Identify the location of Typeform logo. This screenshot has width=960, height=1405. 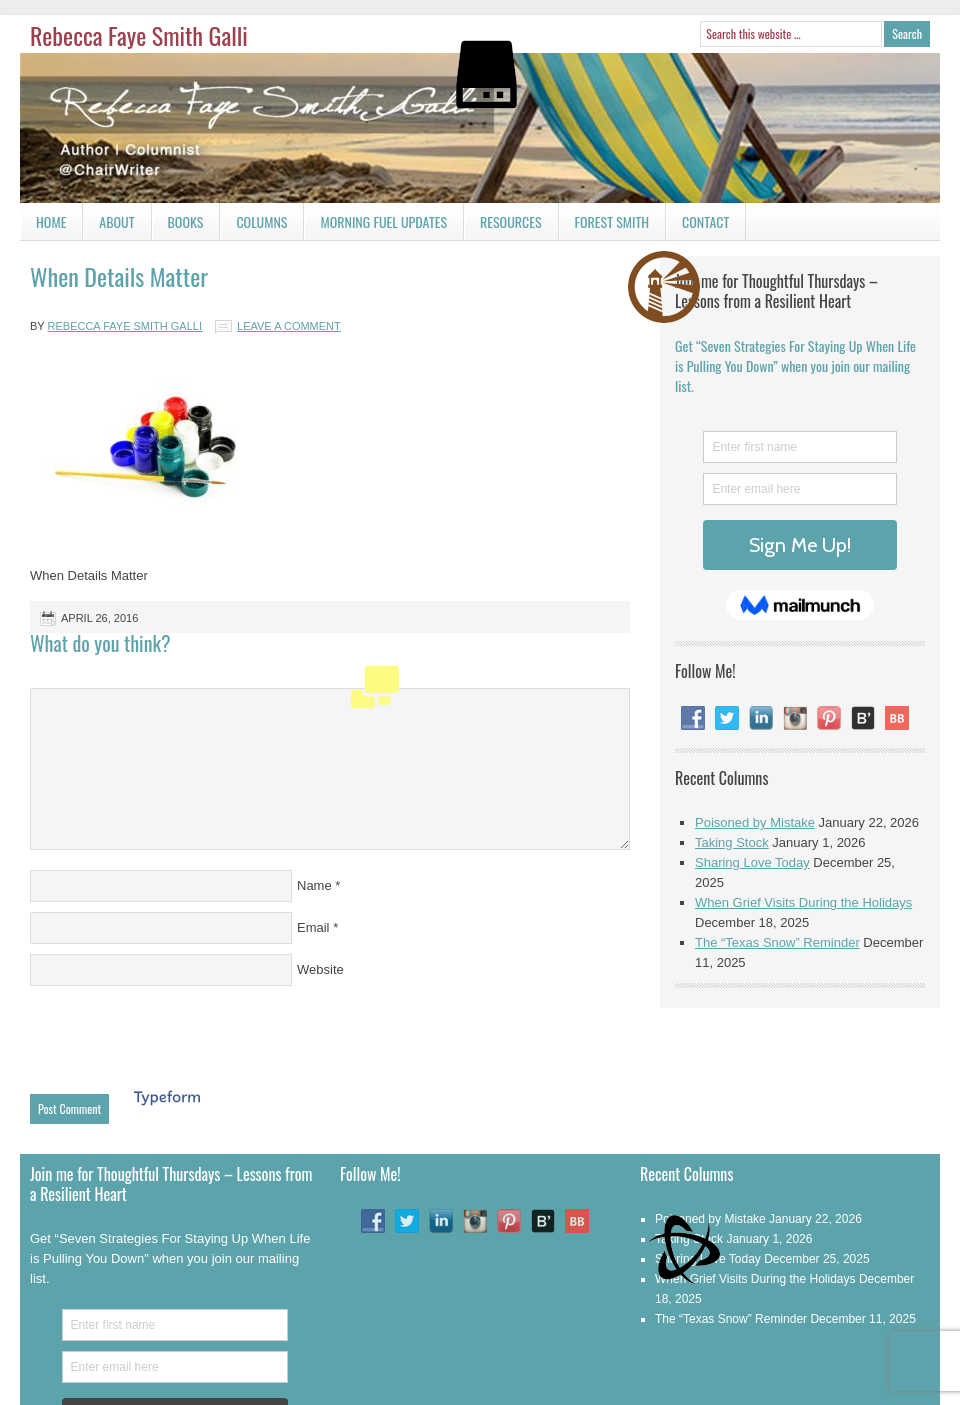
(167, 1098).